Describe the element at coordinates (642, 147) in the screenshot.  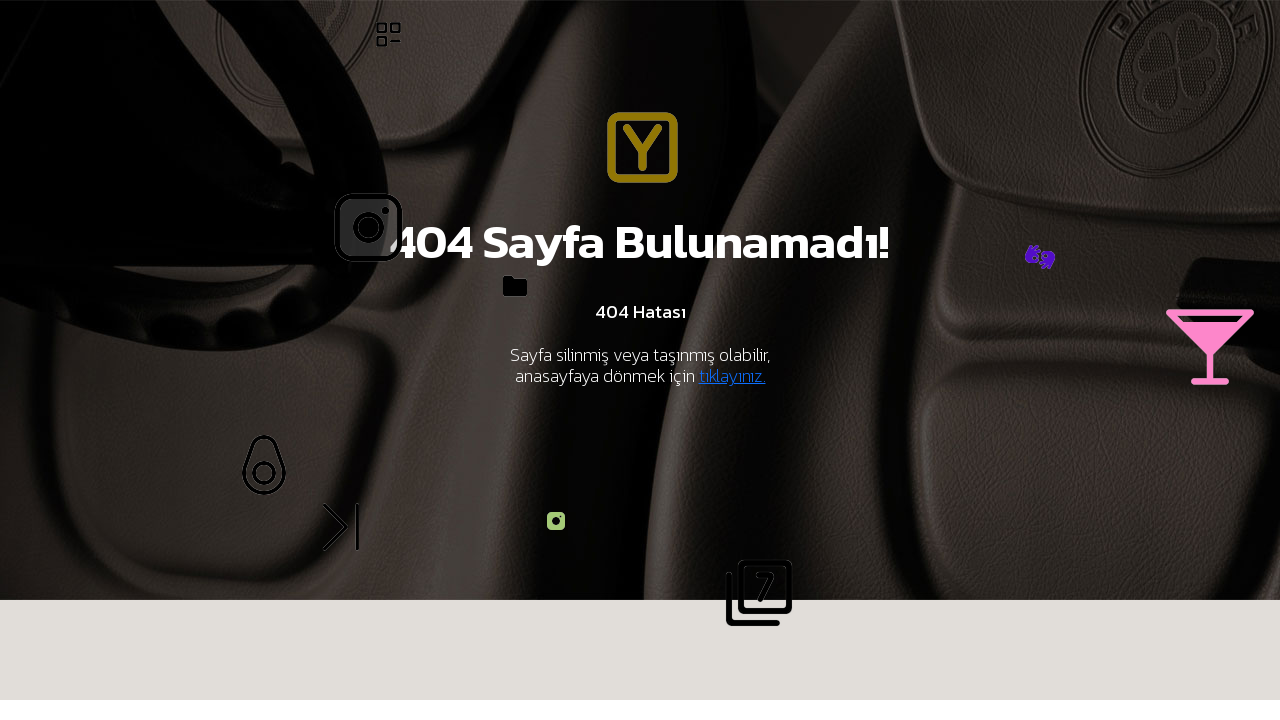
I see `visit Y Combinator website` at that location.